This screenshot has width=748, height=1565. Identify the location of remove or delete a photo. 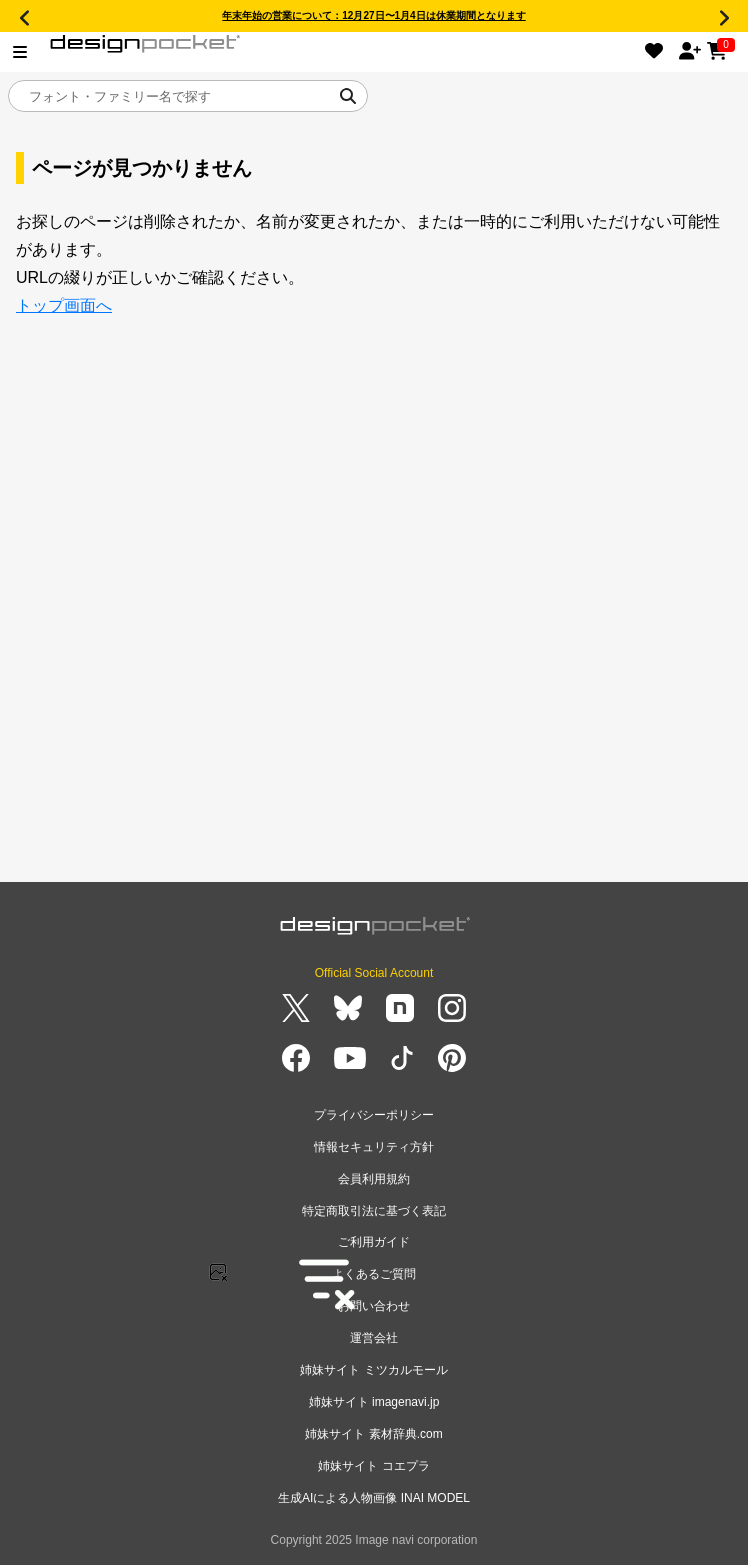
(218, 1272).